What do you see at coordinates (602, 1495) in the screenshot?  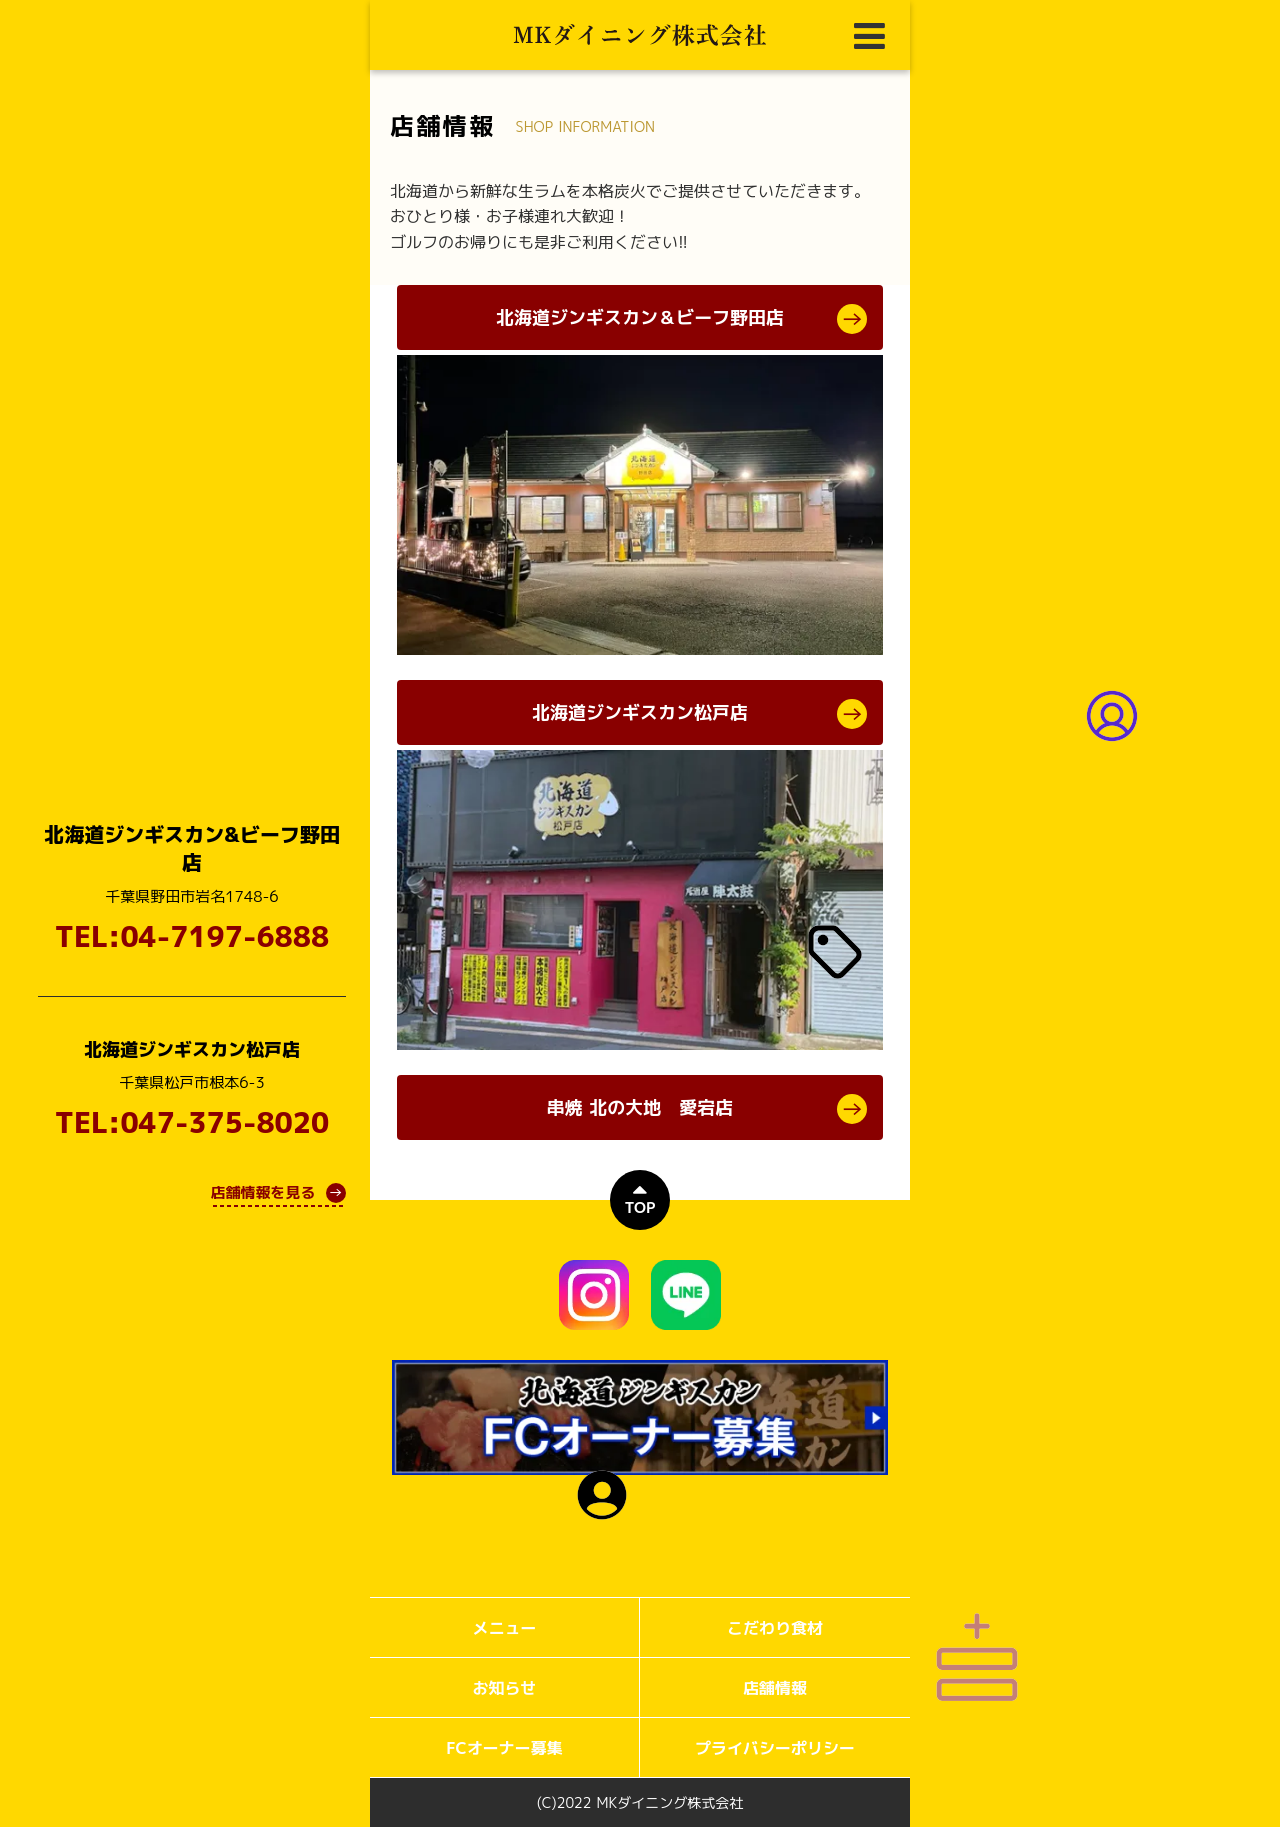 I see `access your profile or account settings` at bounding box center [602, 1495].